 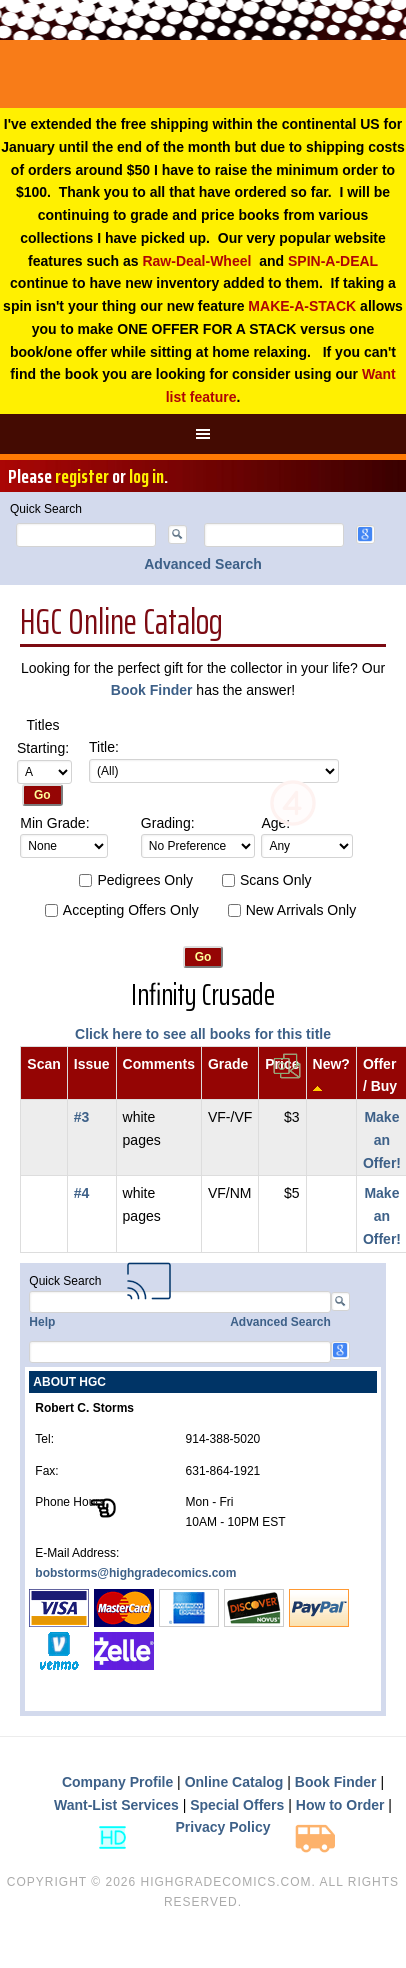 I want to click on cast your screen to another device, so click(x=149, y=1281).